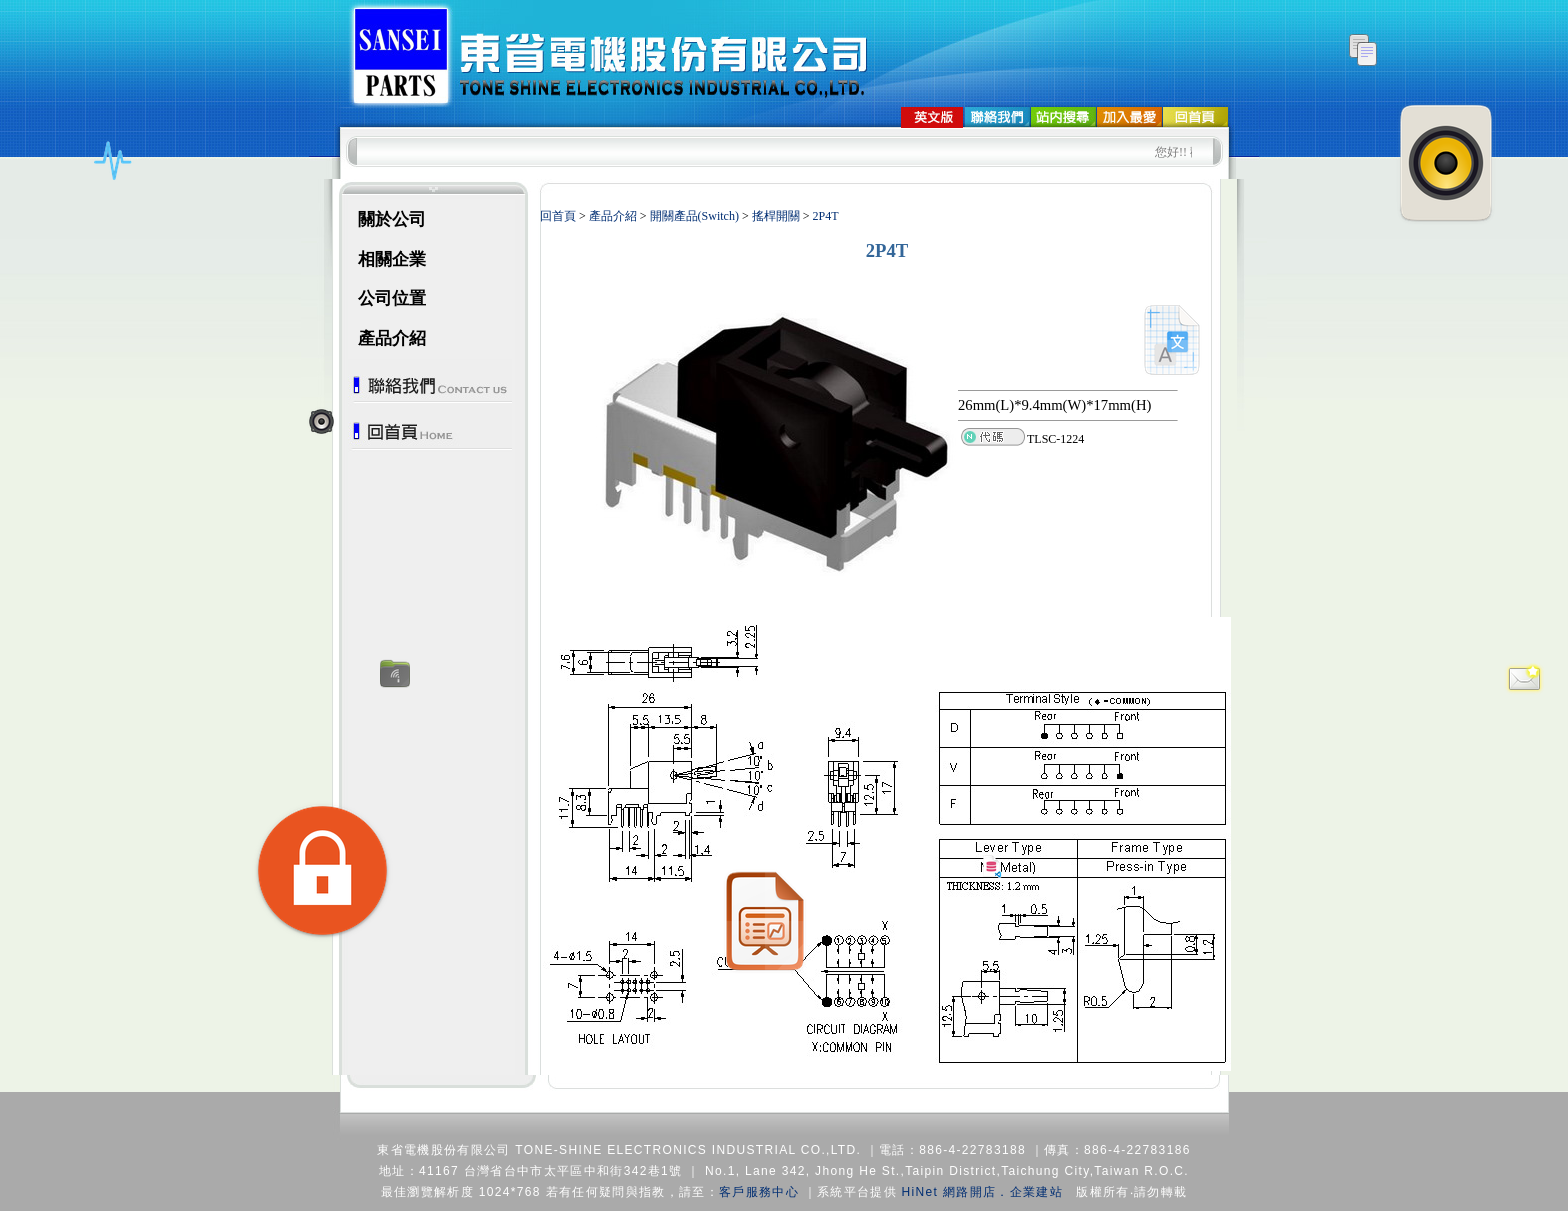 The image size is (1568, 1211). What do you see at coordinates (1172, 340) in the screenshot?
I see `a gettext translation template file (.pot)` at bounding box center [1172, 340].